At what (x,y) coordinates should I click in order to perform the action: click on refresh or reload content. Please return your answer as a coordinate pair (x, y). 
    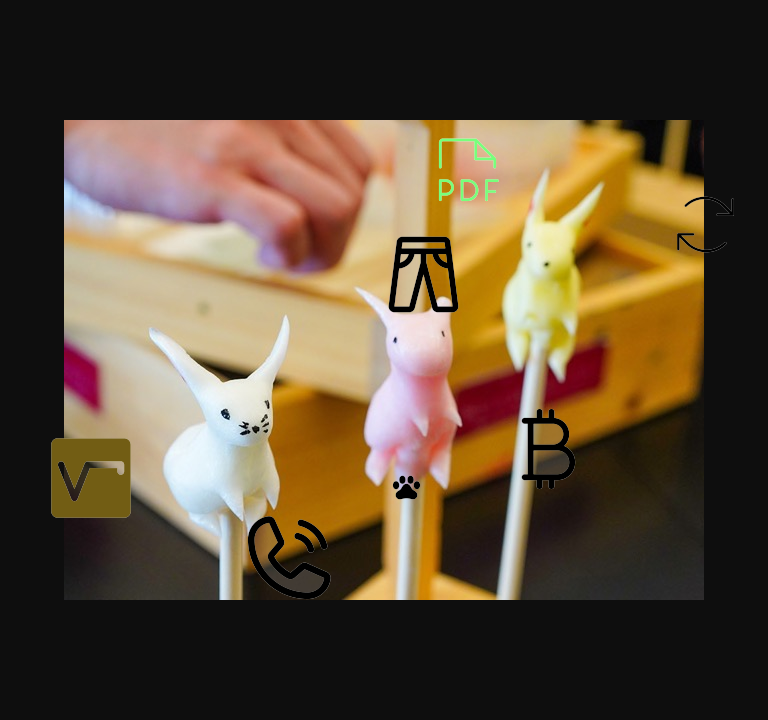
    Looking at the image, I should click on (705, 224).